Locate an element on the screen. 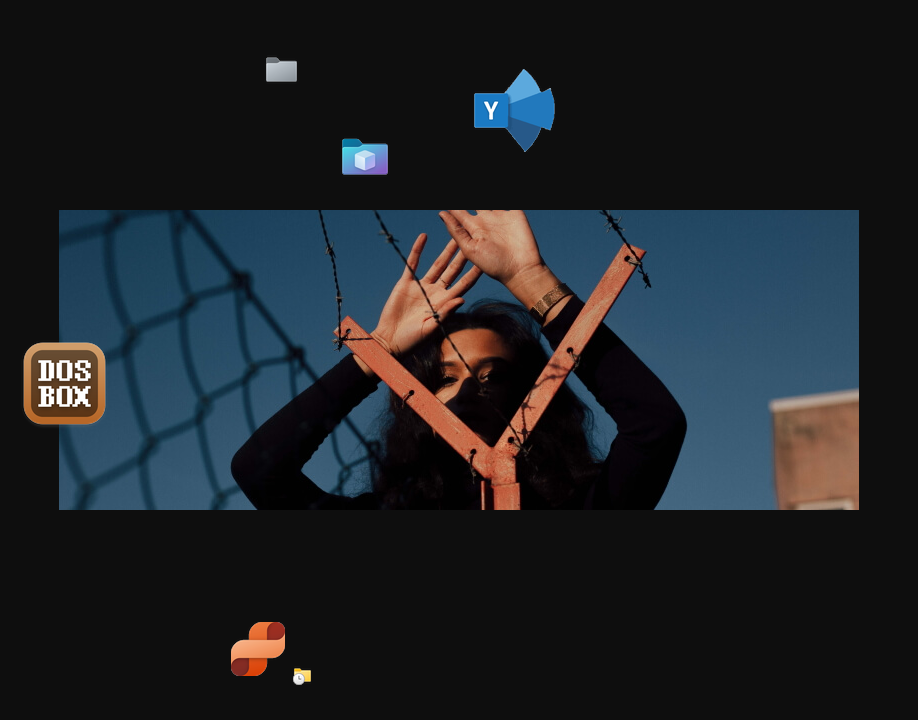 The width and height of the screenshot is (918, 720). open Microsoft Yammer app is located at coordinates (514, 110).